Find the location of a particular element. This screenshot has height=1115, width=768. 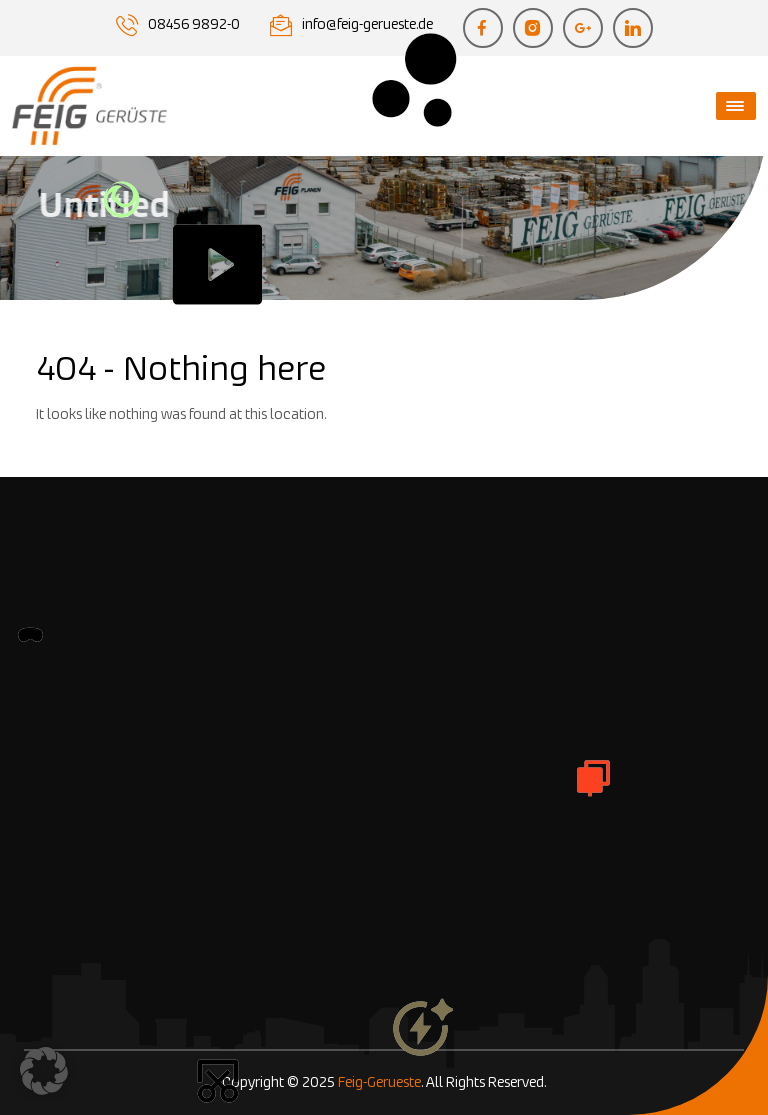

open Firefox browser is located at coordinates (121, 199).